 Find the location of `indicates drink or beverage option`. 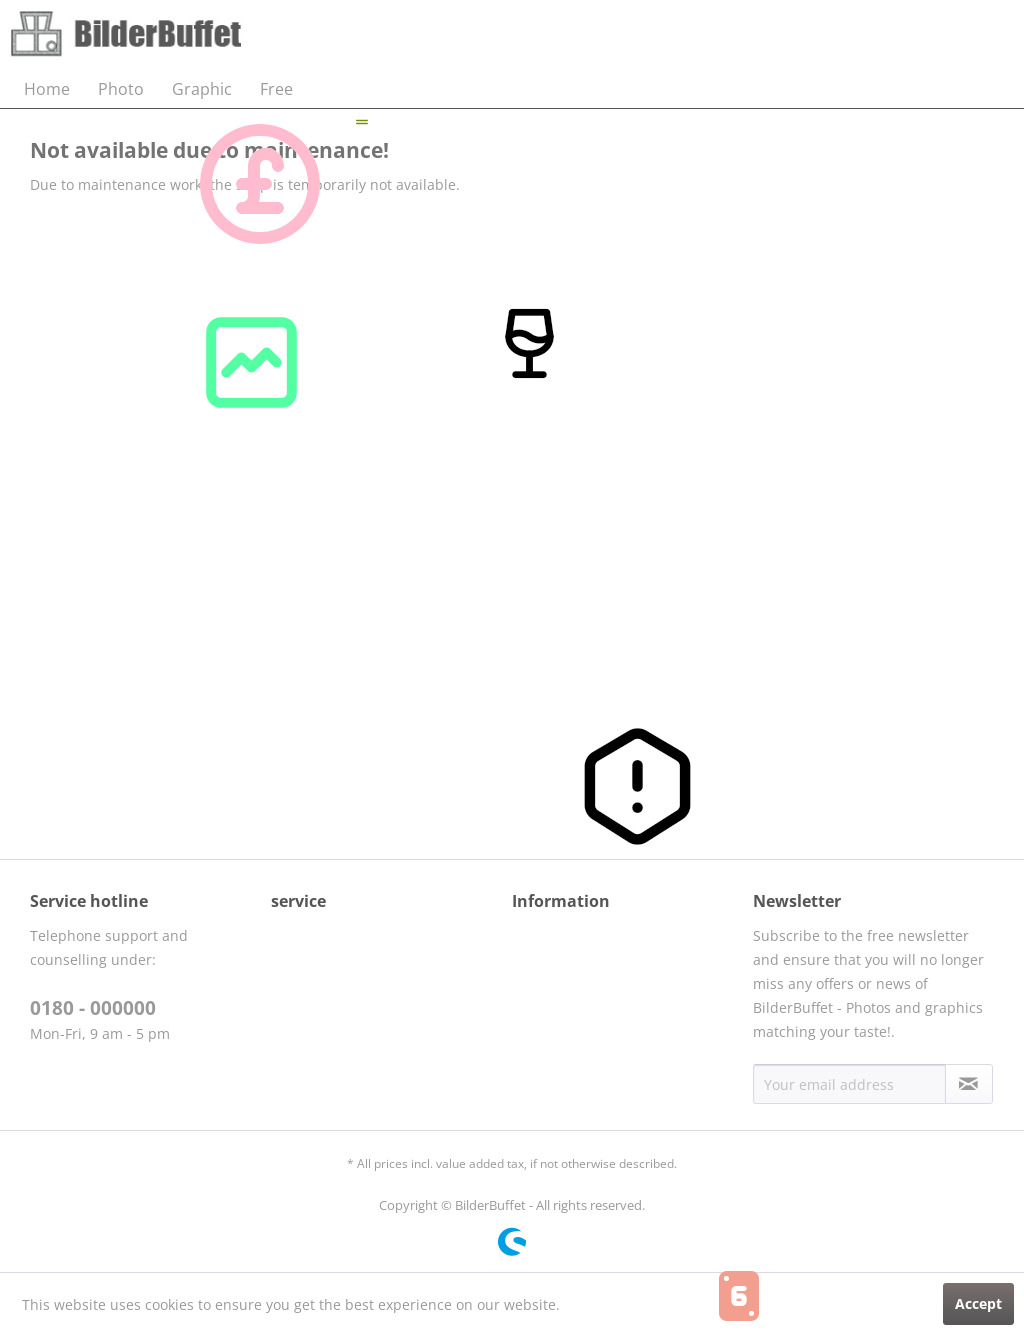

indicates drink or beverage option is located at coordinates (529, 343).